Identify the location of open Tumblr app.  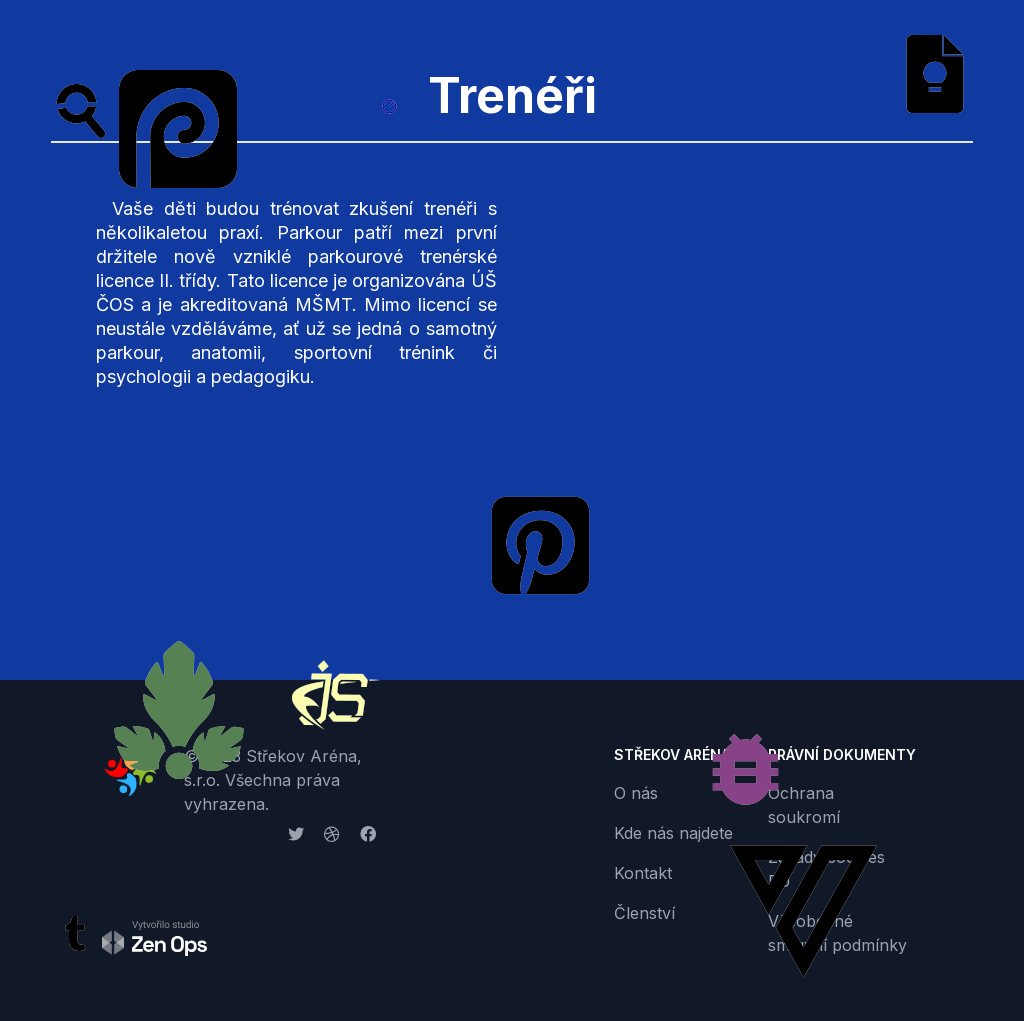
(75, 933).